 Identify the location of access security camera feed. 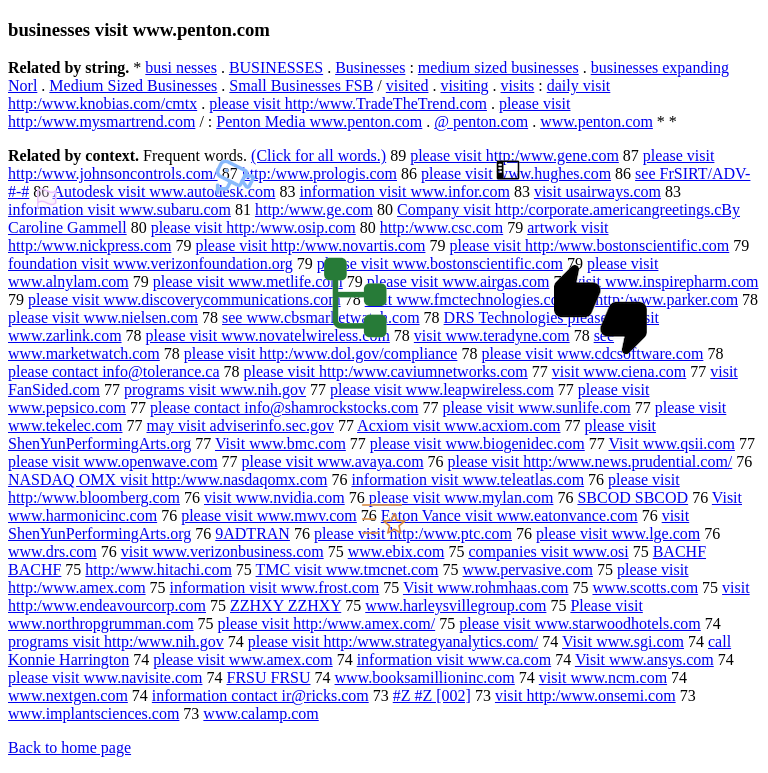
(236, 176).